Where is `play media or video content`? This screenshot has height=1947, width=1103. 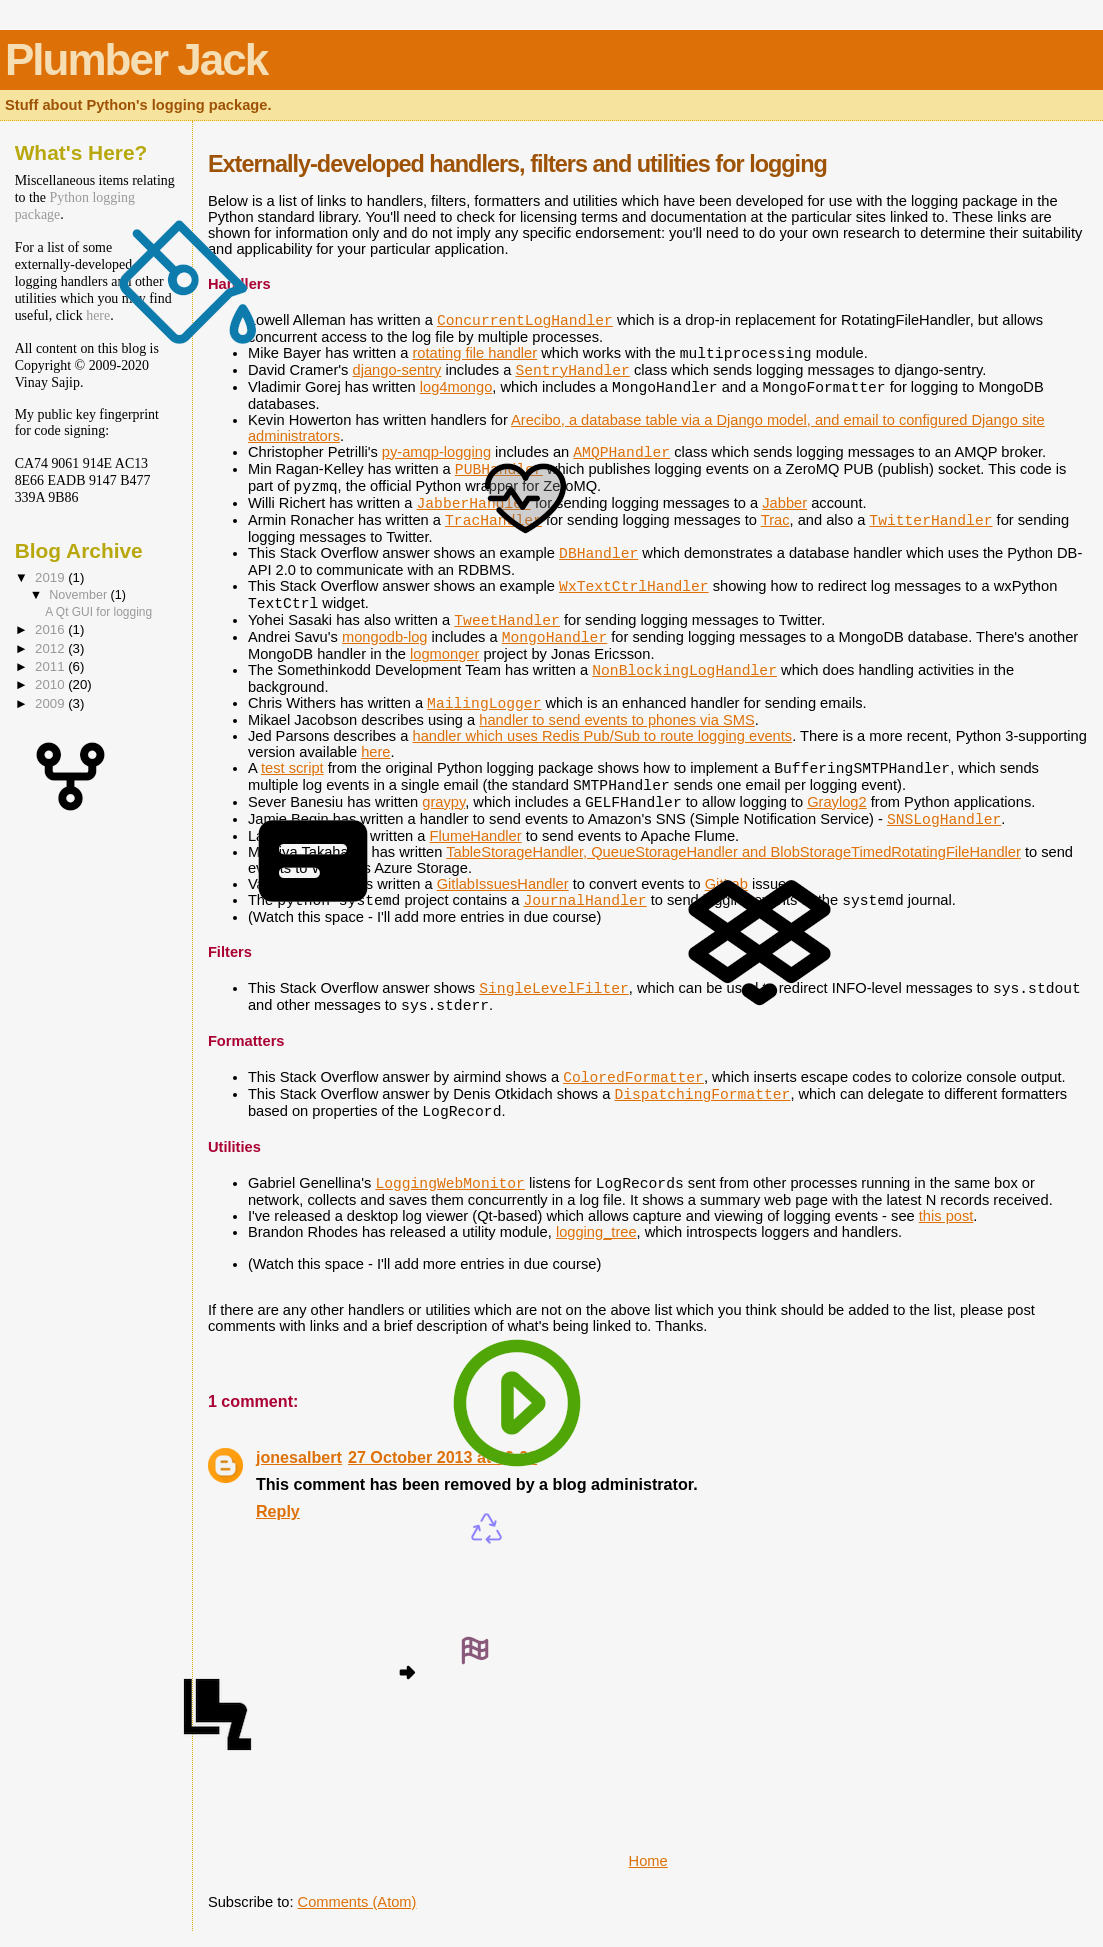 play media or video content is located at coordinates (517, 1403).